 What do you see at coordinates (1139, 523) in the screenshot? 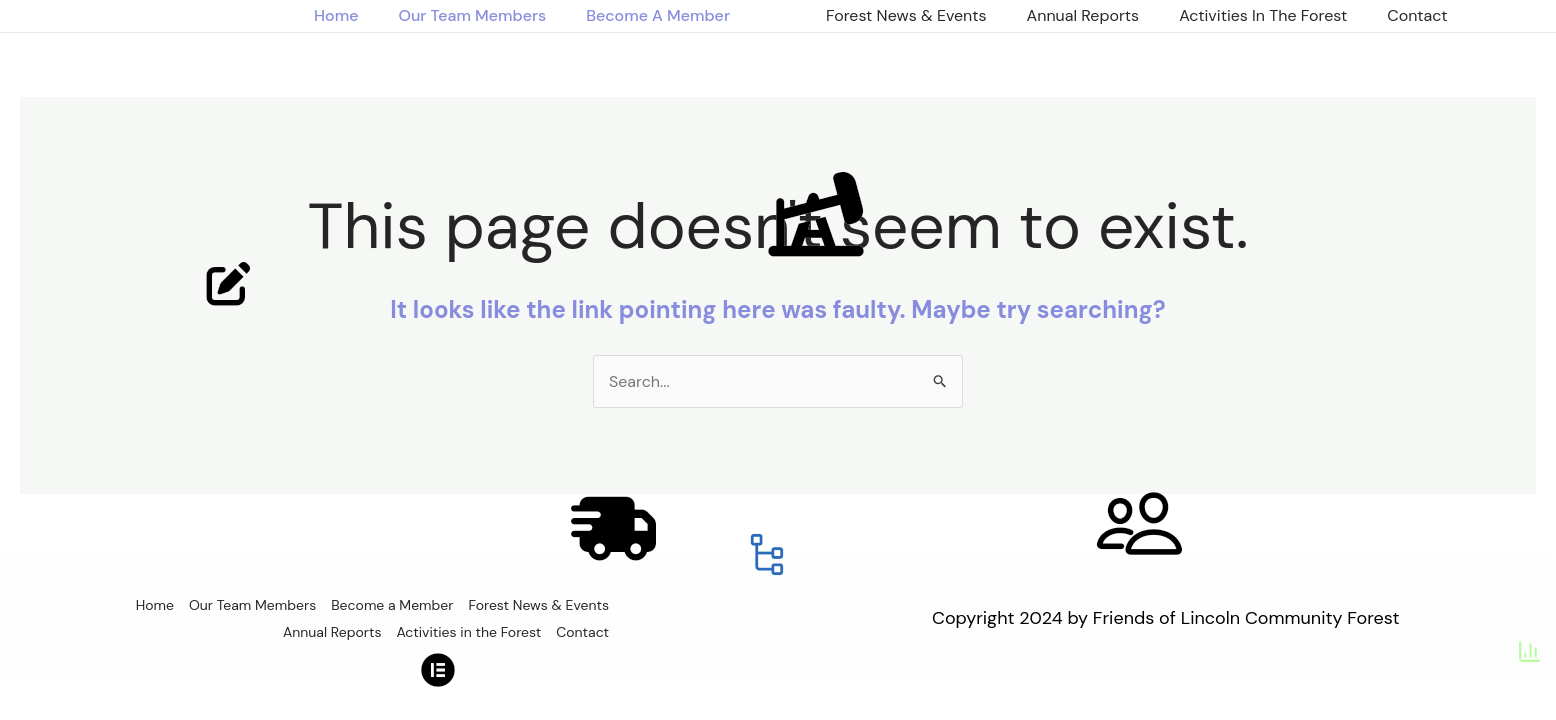
I see `view contacts or friends list` at bounding box center [1139, 523].